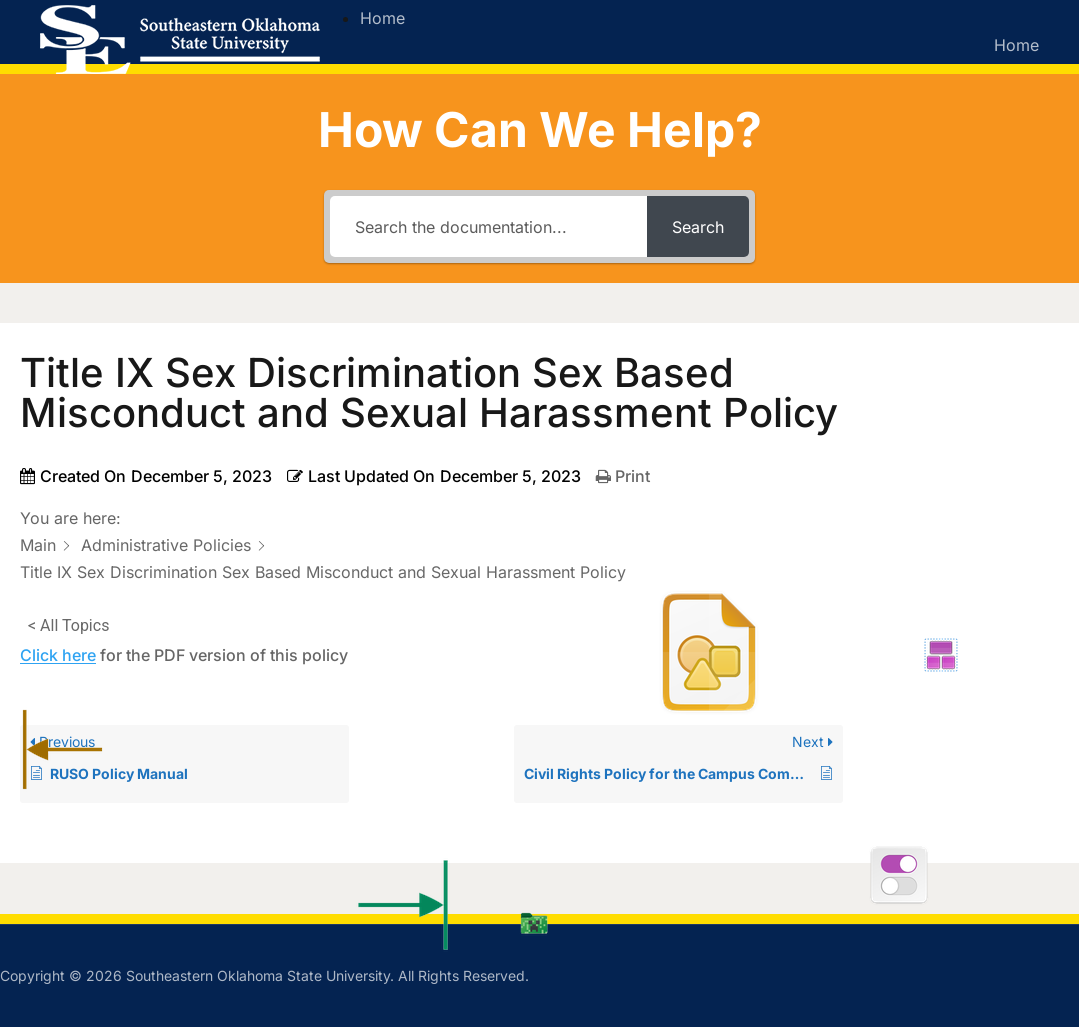 The width and height of the screenshot is (1079, 1027). Describe the element at coordinates (709, 652) in the screenshot. I see `a libreoffice draw document file` at that location.